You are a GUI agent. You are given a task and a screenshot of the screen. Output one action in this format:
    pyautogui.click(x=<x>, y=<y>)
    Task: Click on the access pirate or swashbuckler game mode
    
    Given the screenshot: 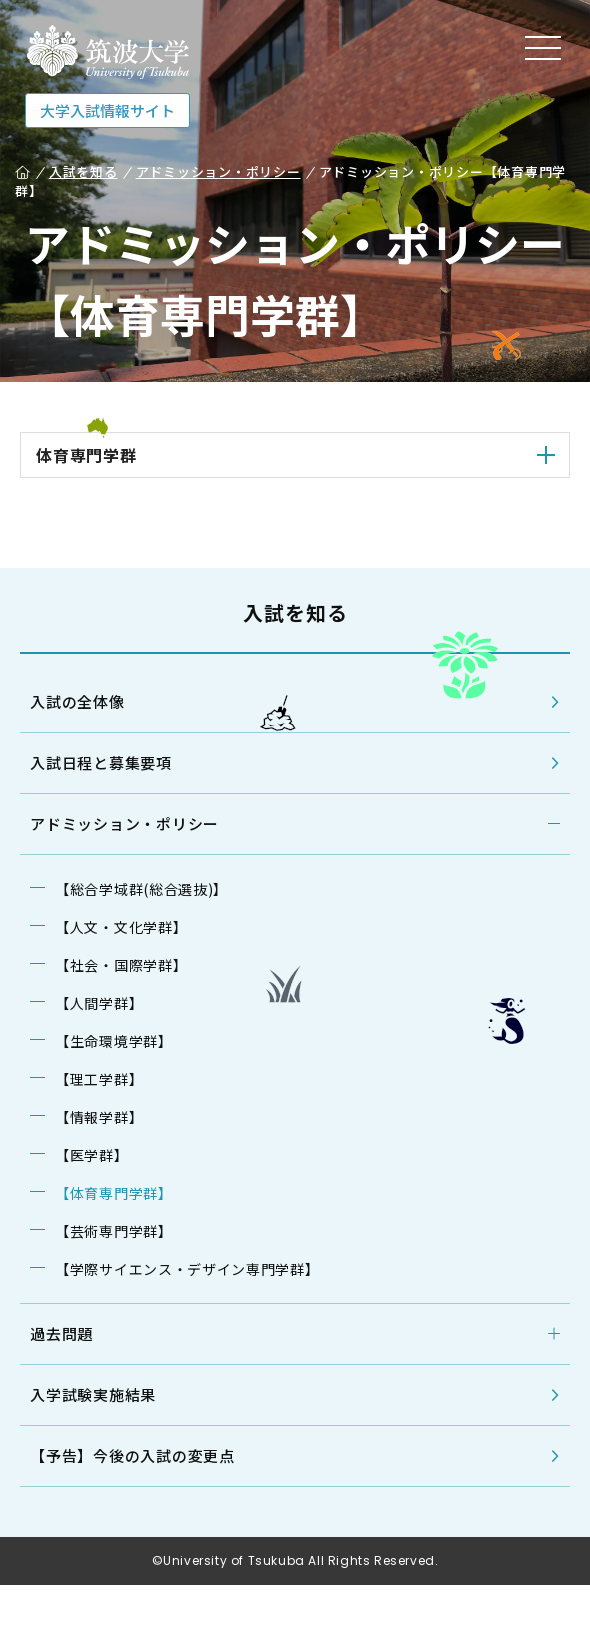 What is the action you would take?
    pyautogui.click(x=506, y=345)
    